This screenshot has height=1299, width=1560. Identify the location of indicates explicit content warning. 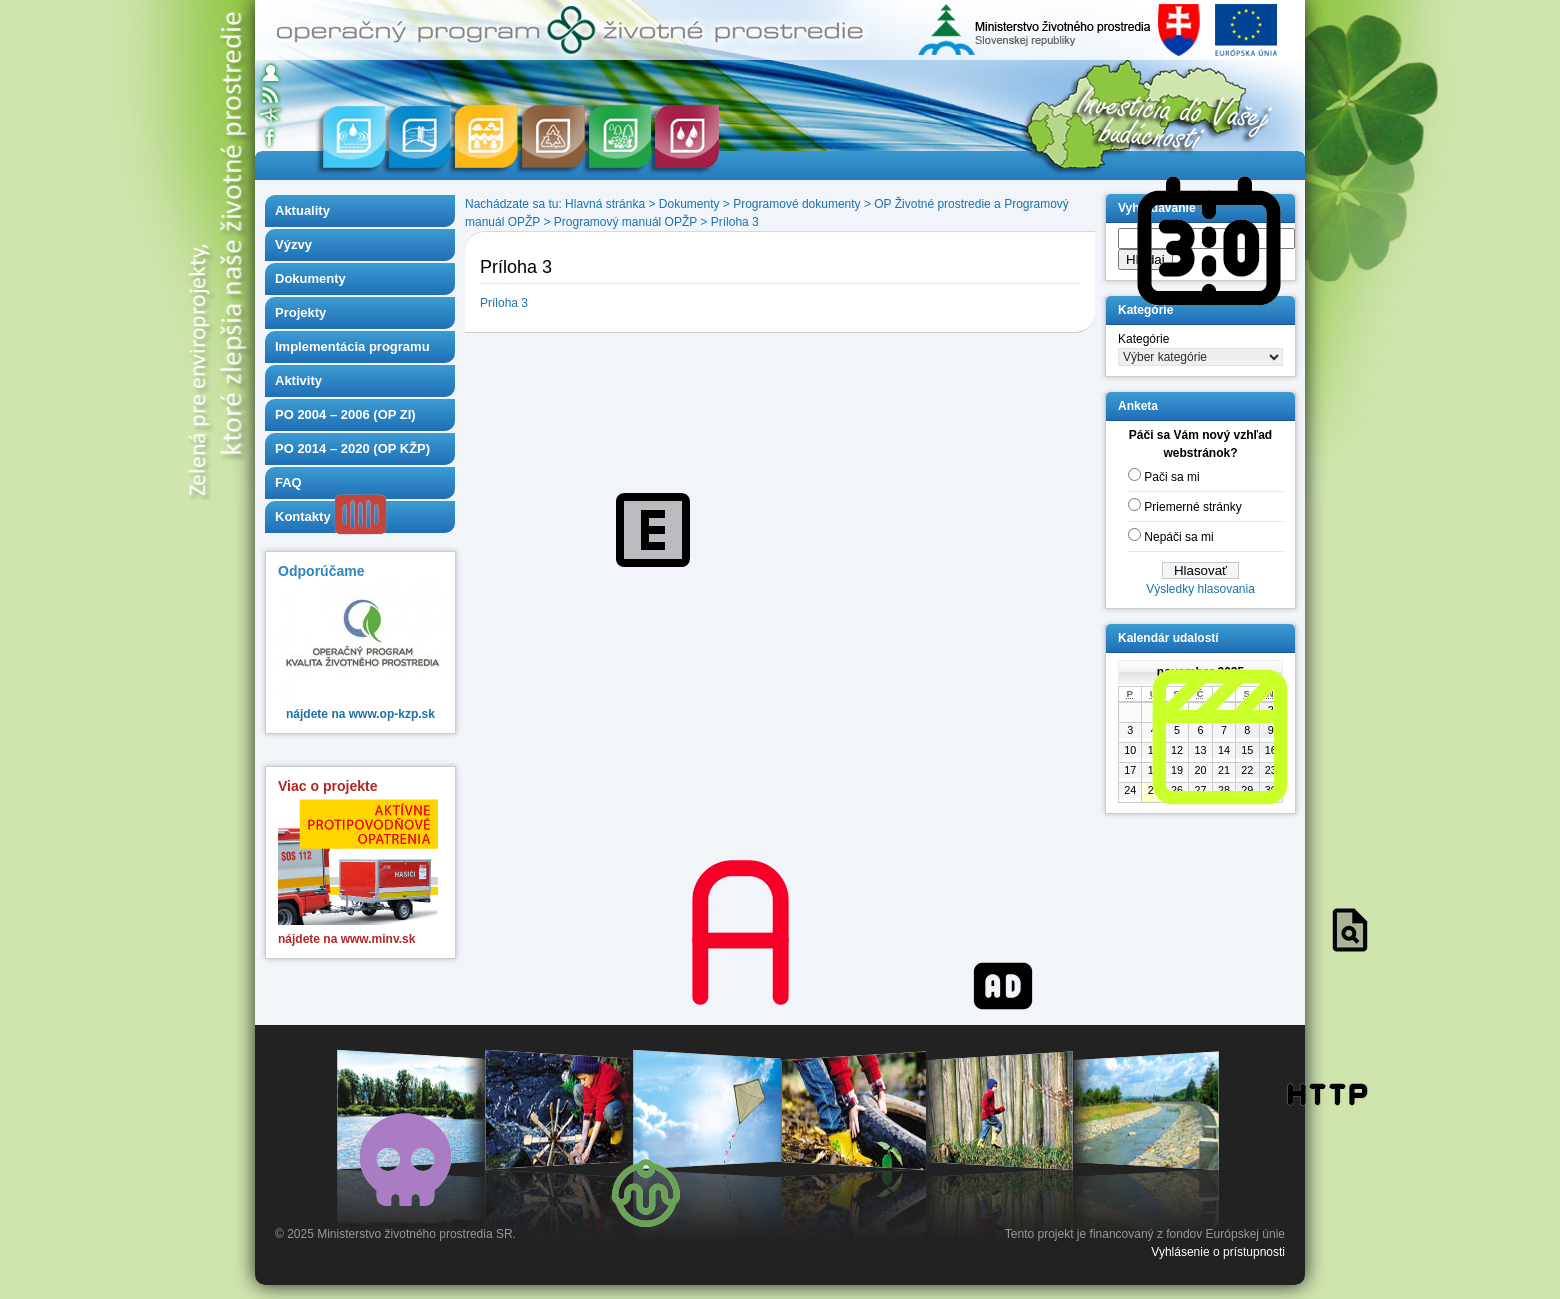
(653, 530).